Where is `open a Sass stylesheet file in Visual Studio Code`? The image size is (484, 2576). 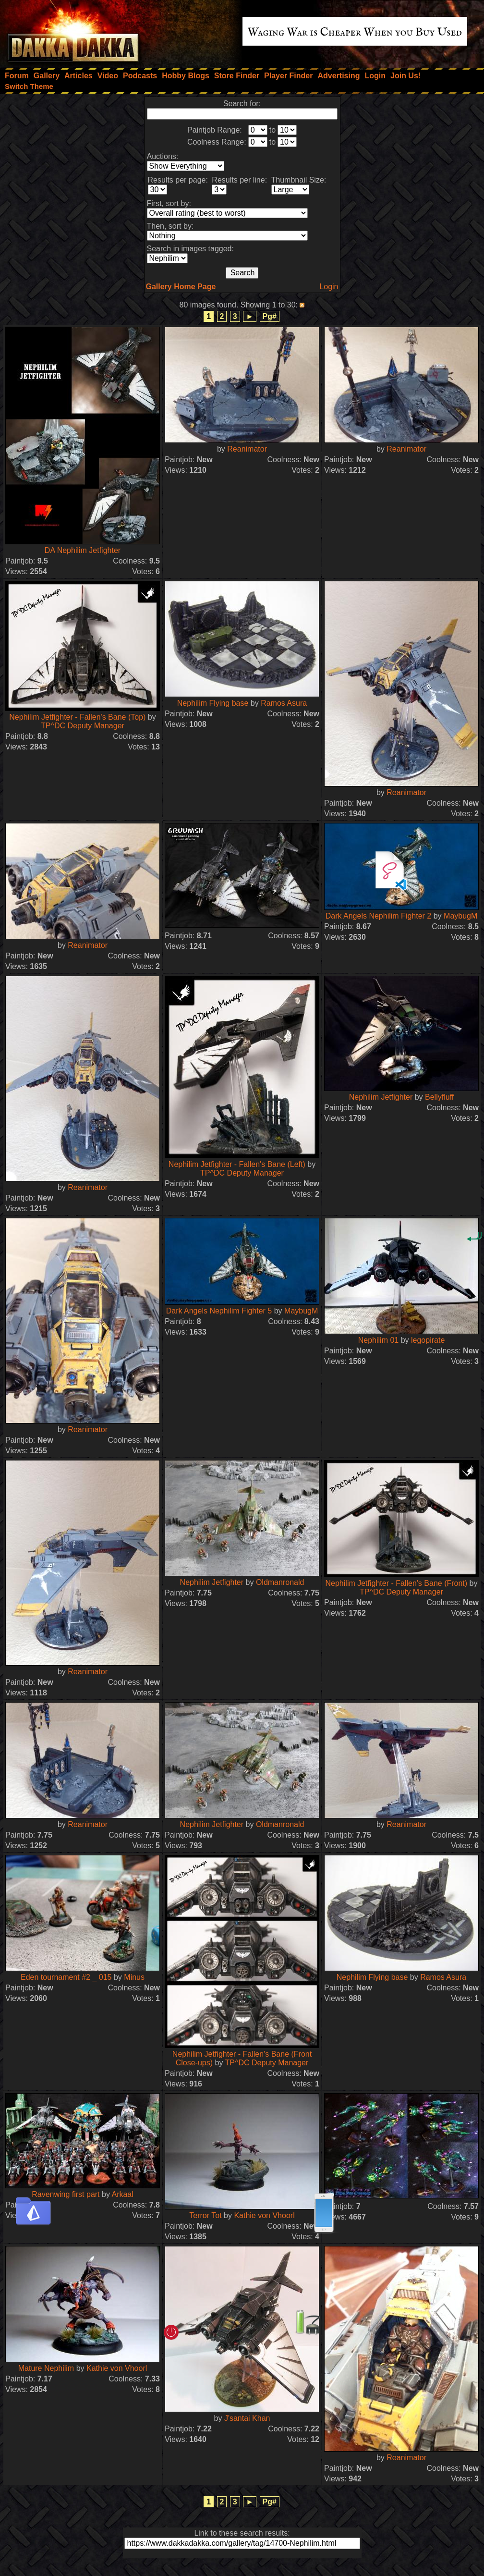 open a Sass stylesheet file in Visual Studio Code is located at coordinates (389, 871).